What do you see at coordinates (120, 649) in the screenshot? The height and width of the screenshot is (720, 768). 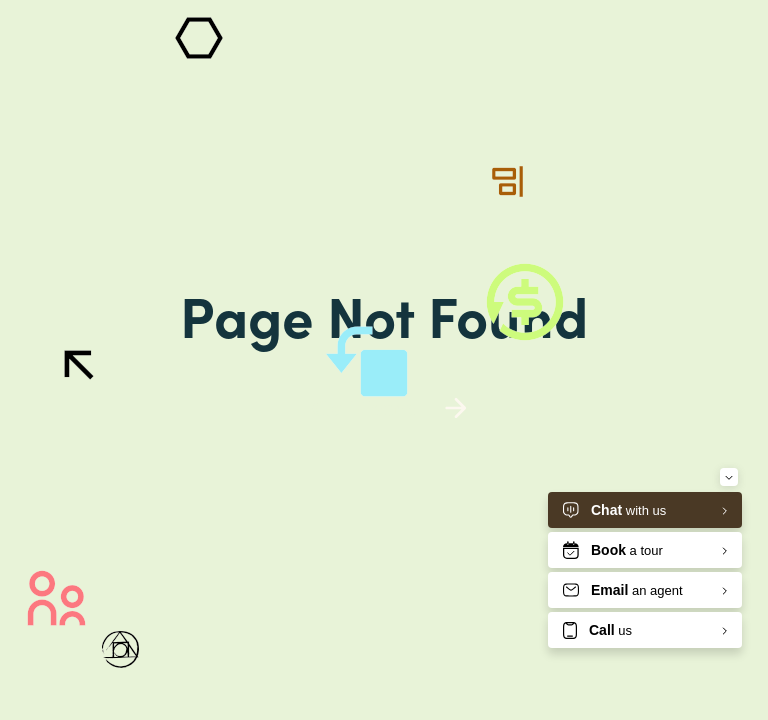 I see `postcss css processing tool logo` at bounding box center [120, 649].